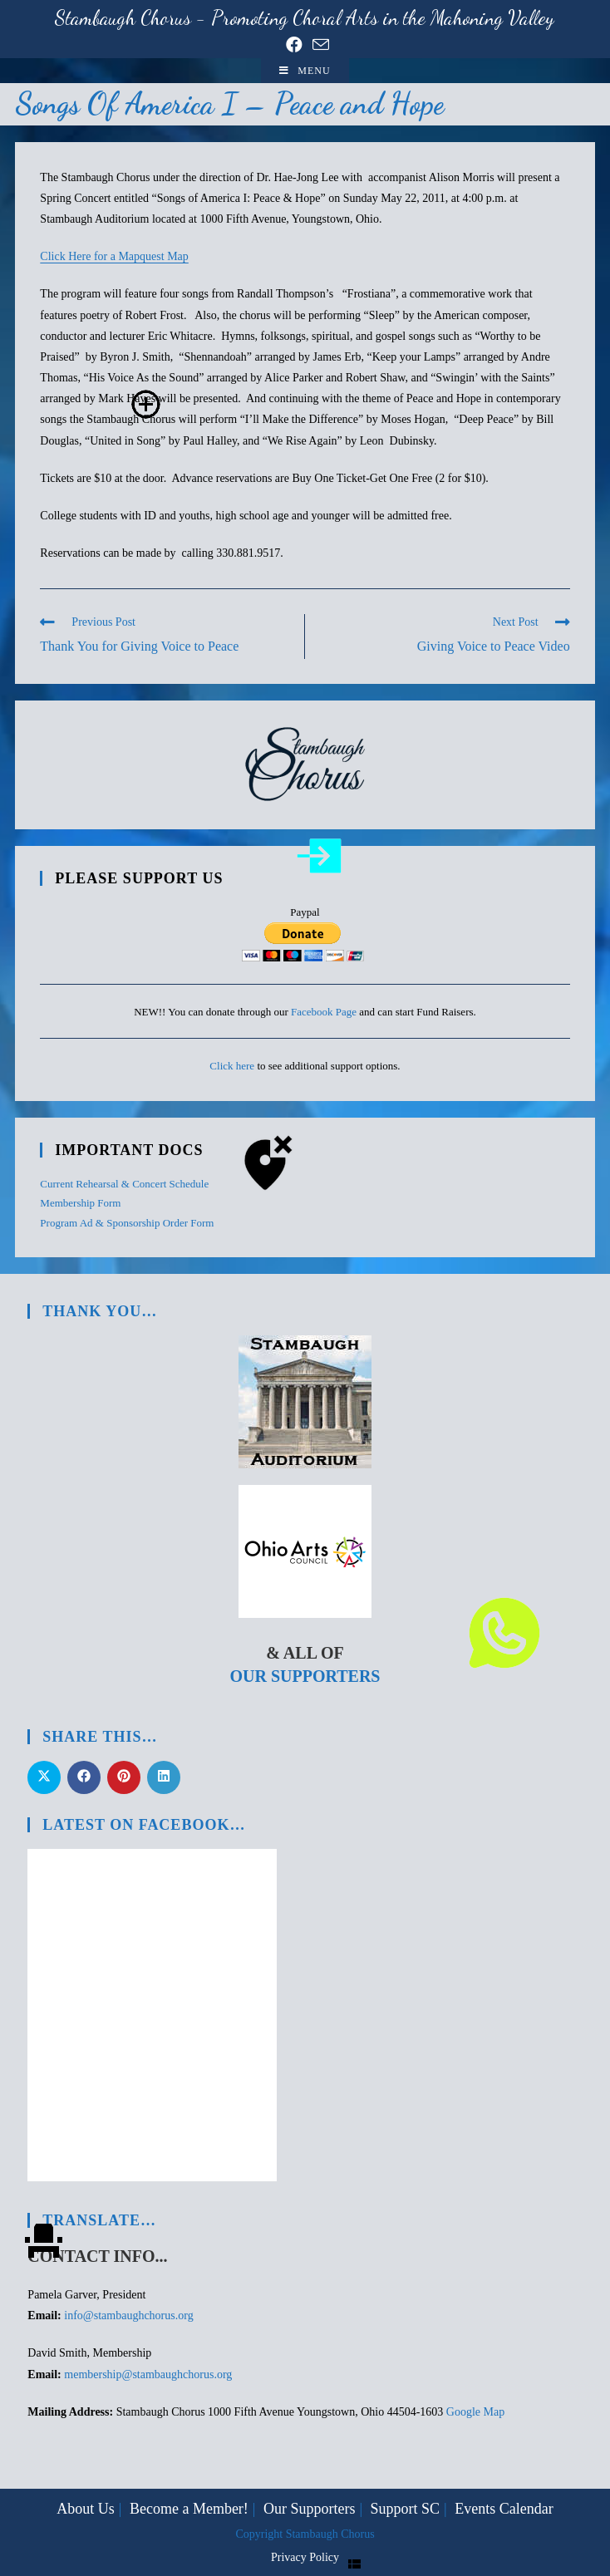  I want to click on log in or sign in to your account, so click(319, 856).